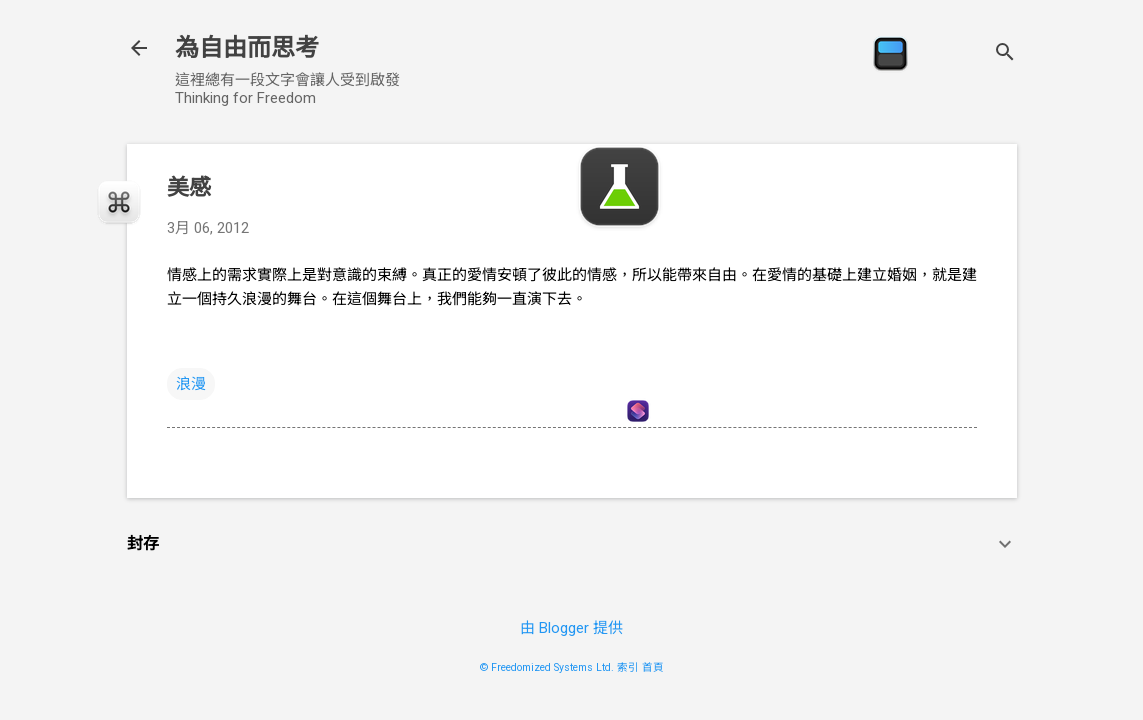 This screenshot has height=720, width=1143. I want to click on open the shortcuts app, so click(638, 411).